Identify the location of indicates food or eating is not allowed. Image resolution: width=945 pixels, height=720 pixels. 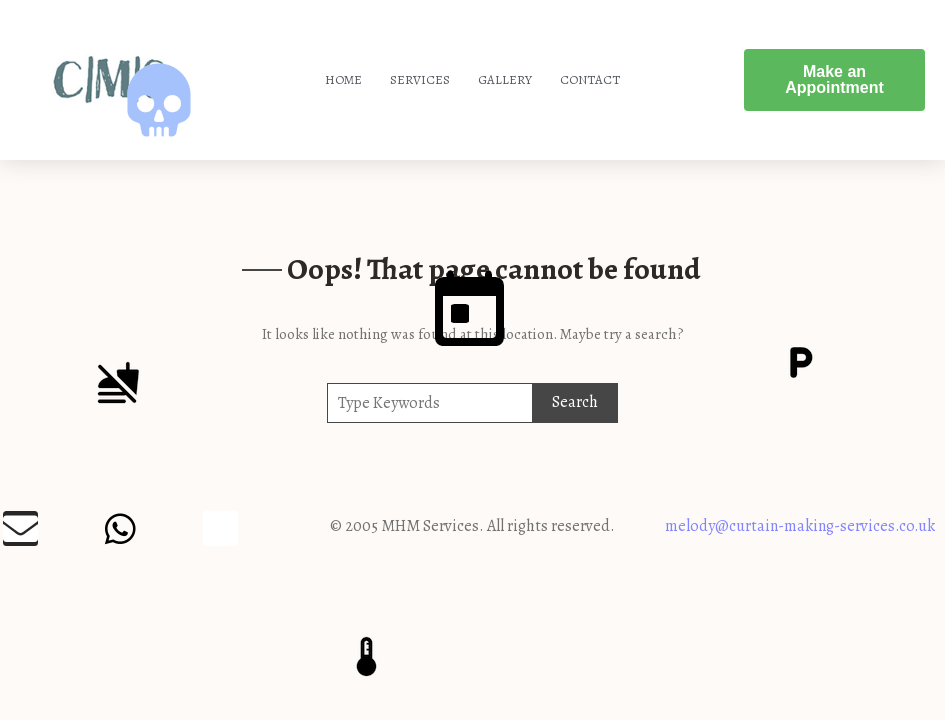
(118, 382).